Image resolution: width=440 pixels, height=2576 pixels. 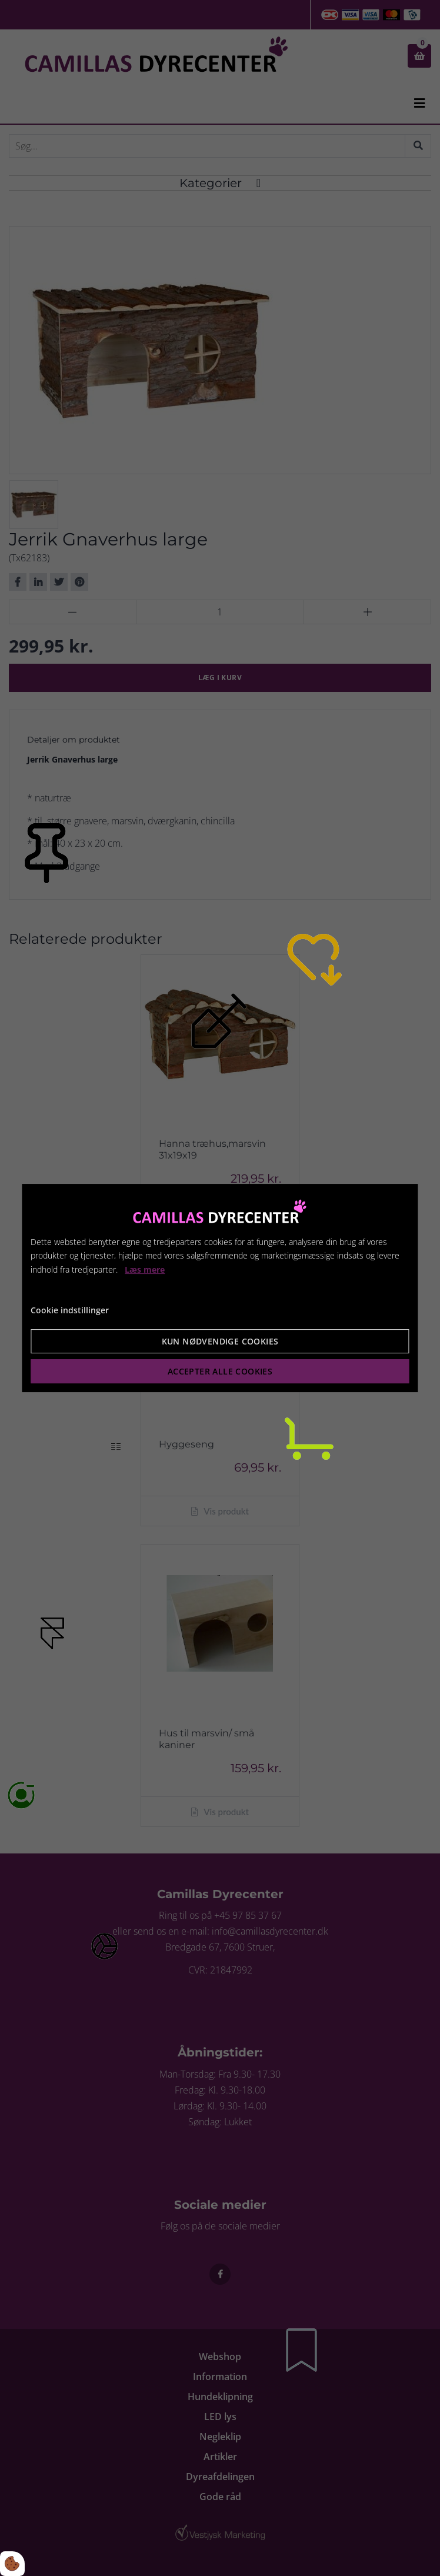 I want to click on switch to multi-column text layout, so click(x=116, y=1447).